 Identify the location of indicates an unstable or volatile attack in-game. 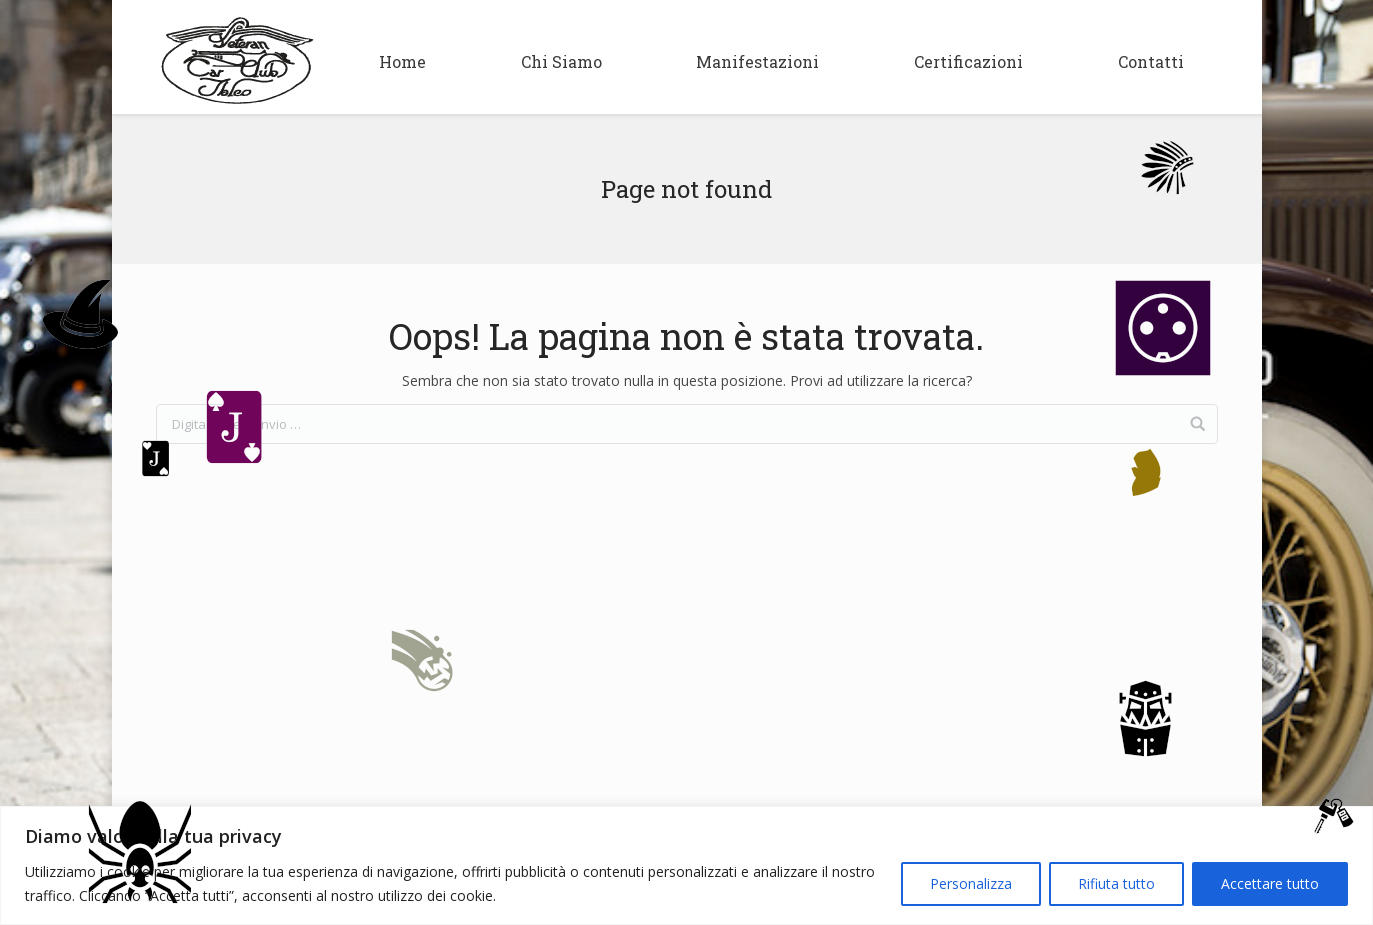
(422, 660).